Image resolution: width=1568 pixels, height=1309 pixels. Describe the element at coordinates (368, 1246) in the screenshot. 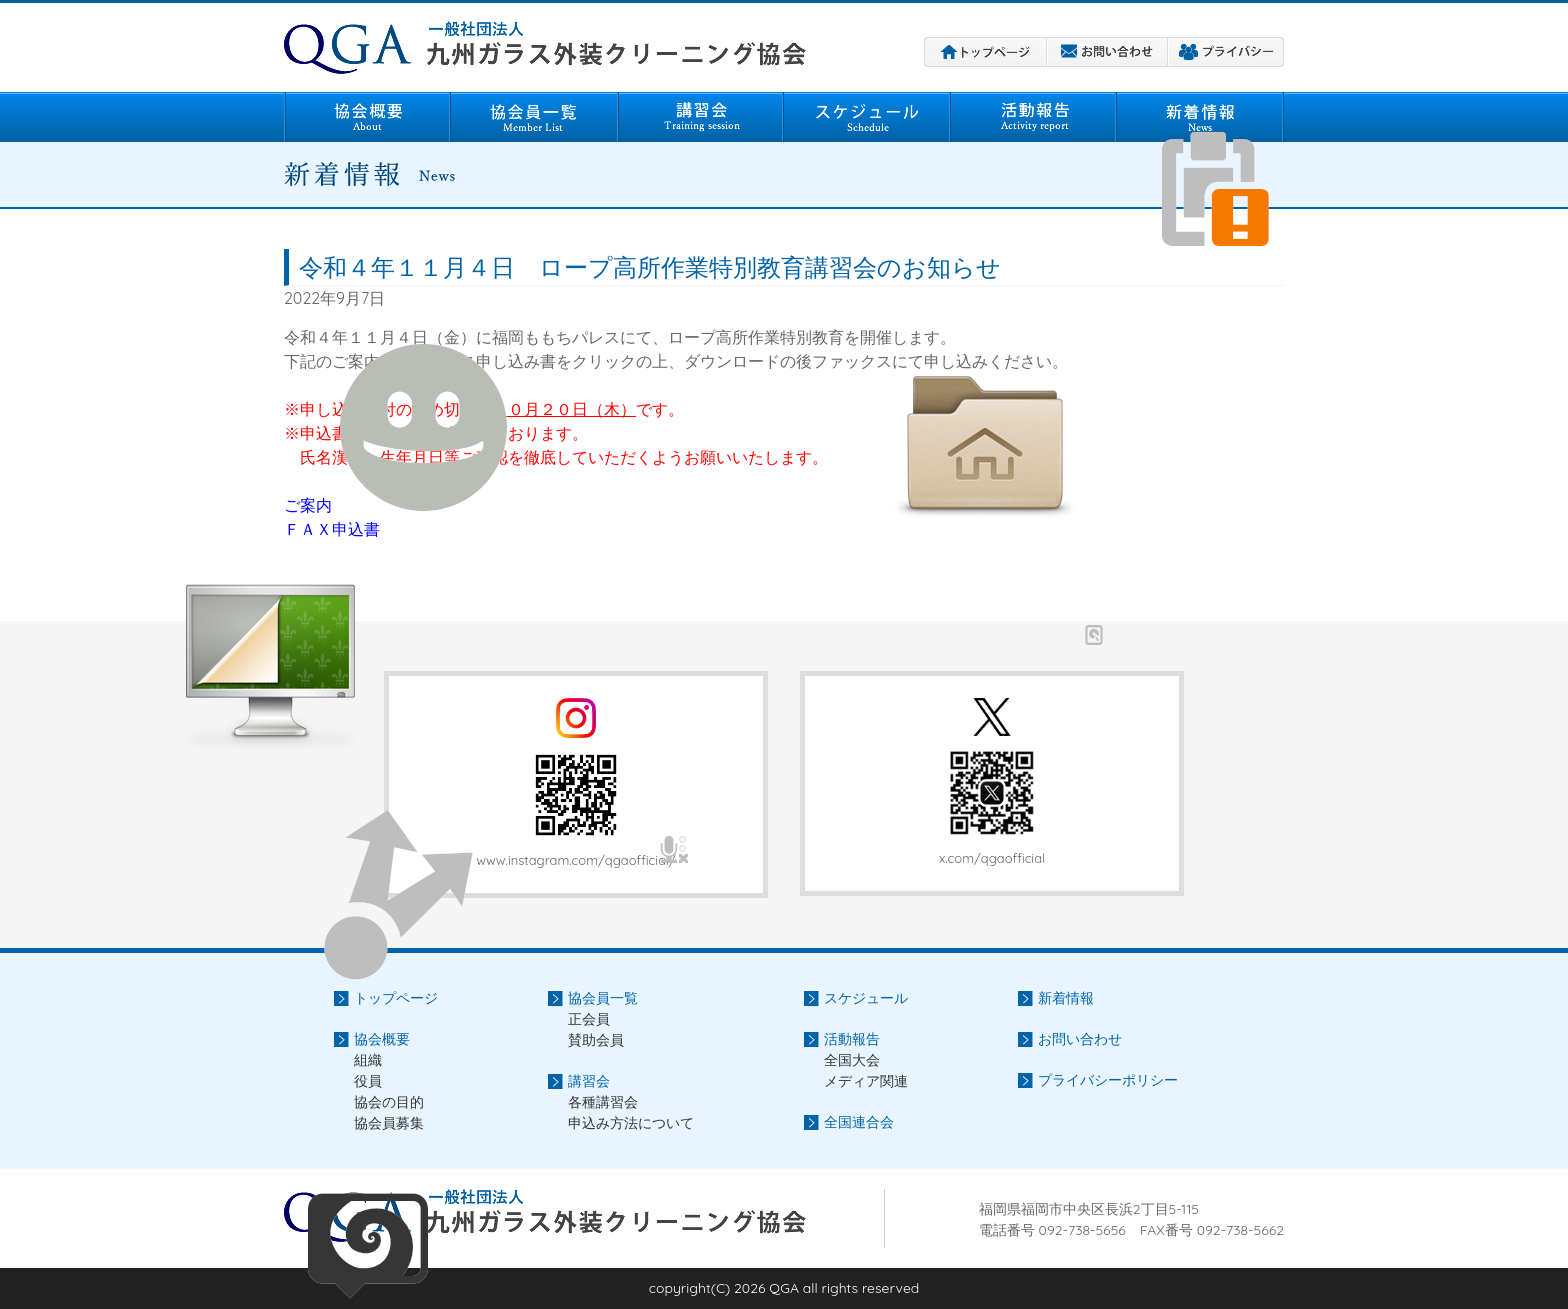

I see `open fractal messaging app` at that location.